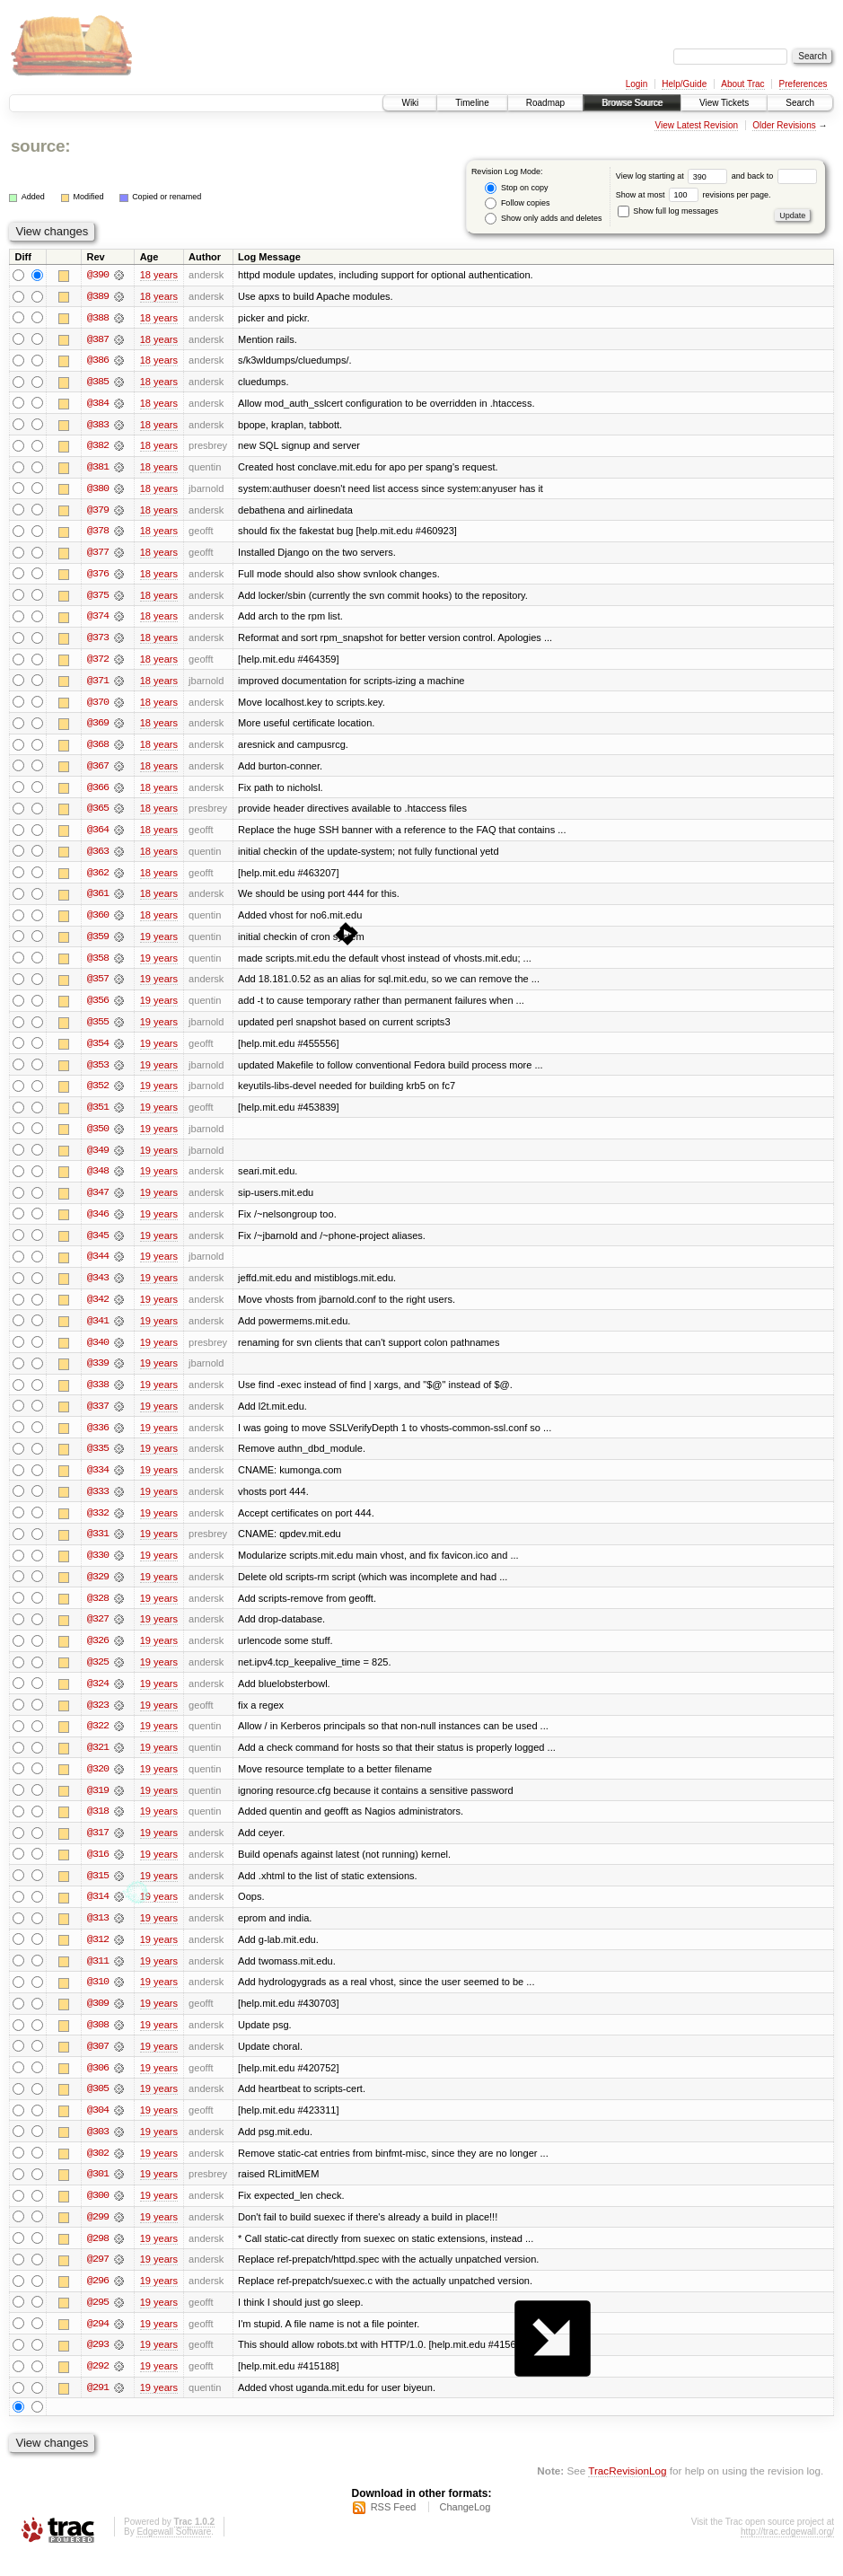 The height and width of the screenshot is (2576, 843). Describe the element at coordinates (136, 1892) in the screenshot. I see `OpenBSD operating system logo` at that location.